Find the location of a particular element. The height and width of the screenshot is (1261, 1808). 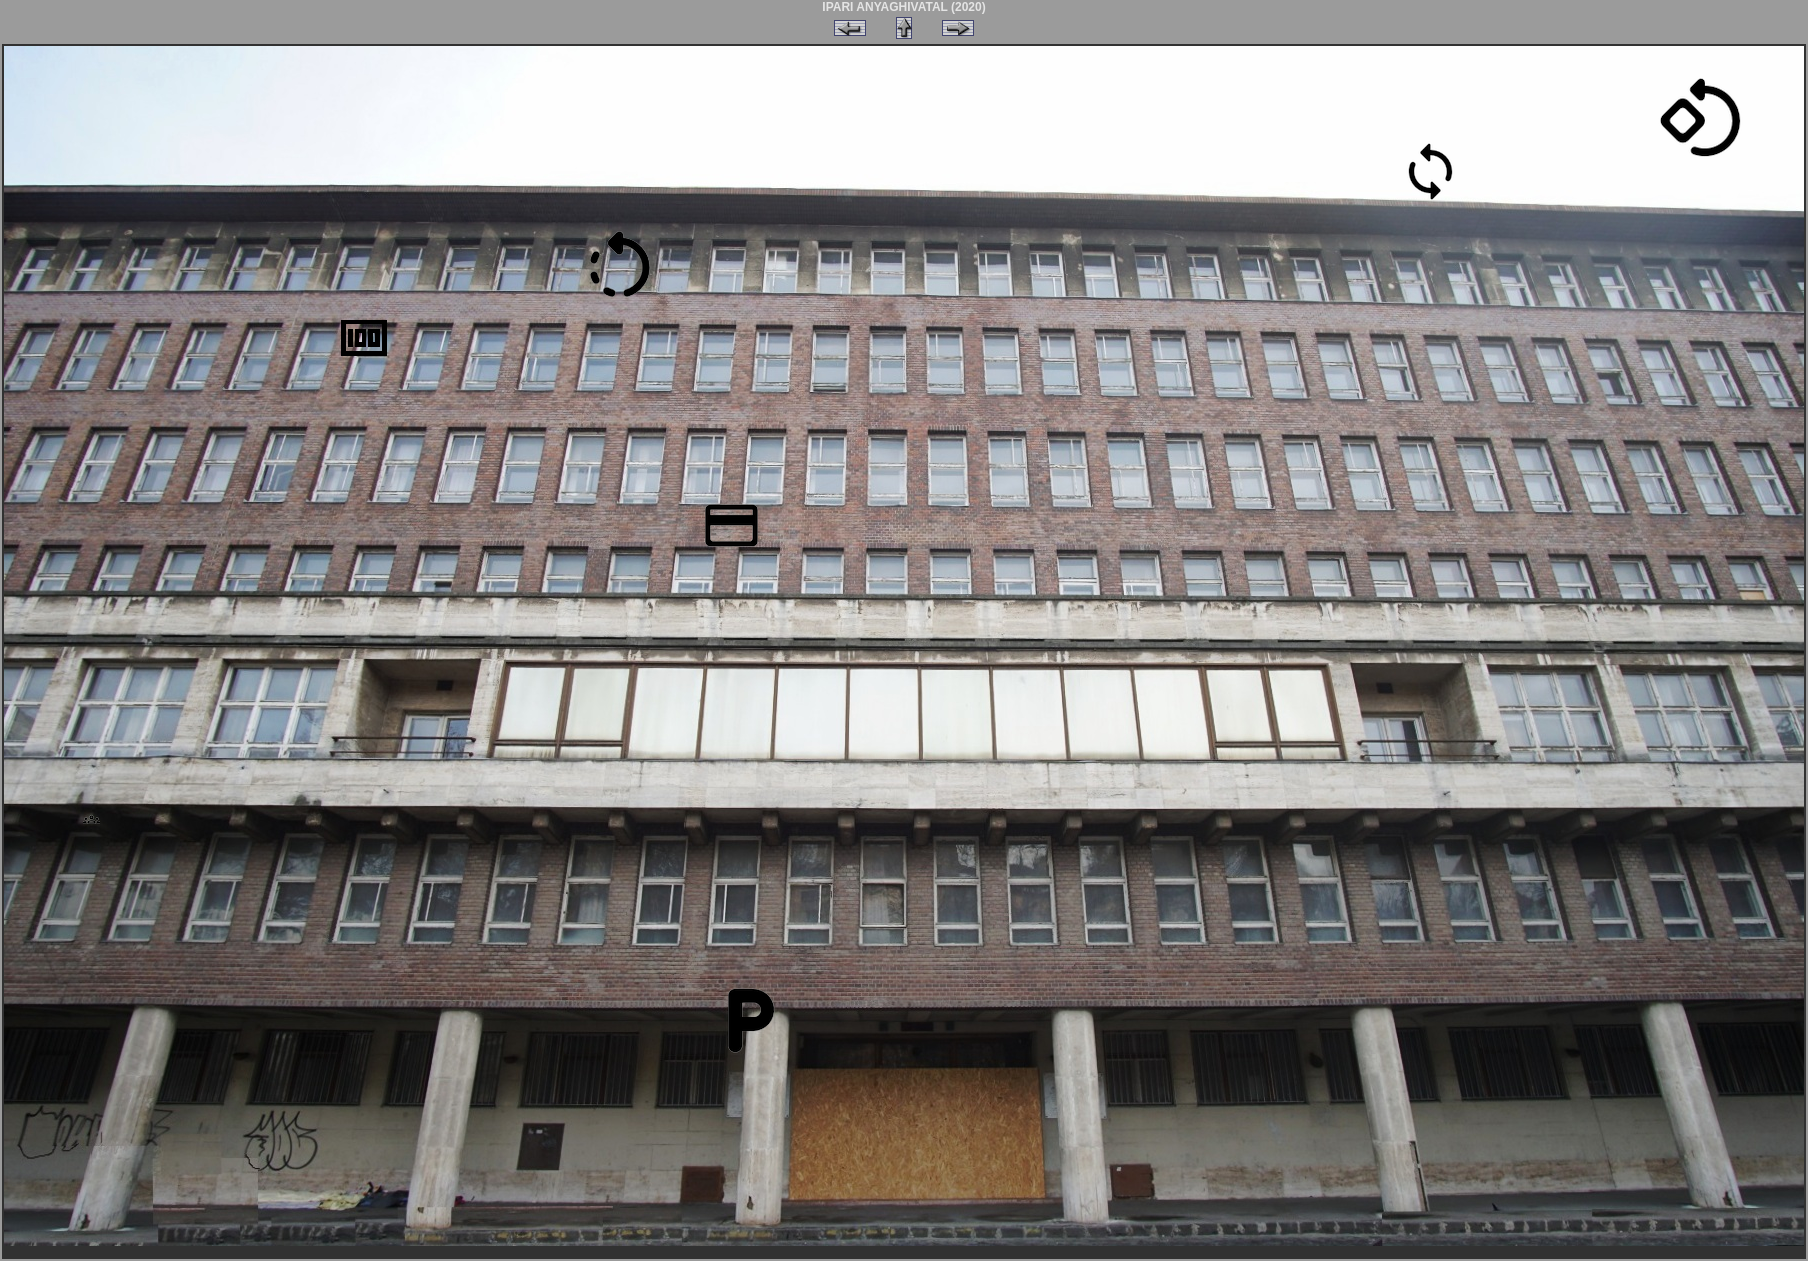

rotate image counterclockwise is located at coordinates (619, 267).